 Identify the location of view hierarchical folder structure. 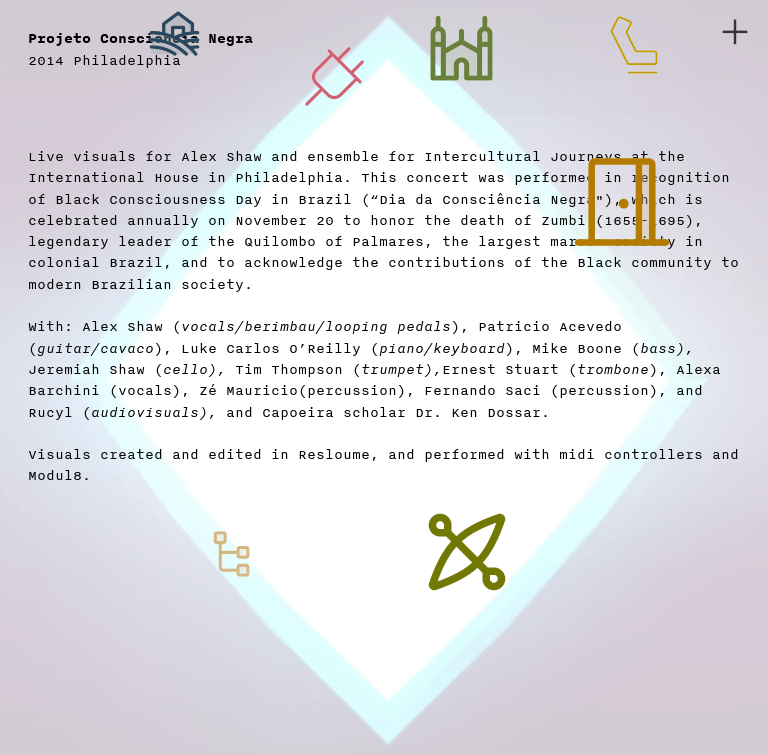
(230, 554).